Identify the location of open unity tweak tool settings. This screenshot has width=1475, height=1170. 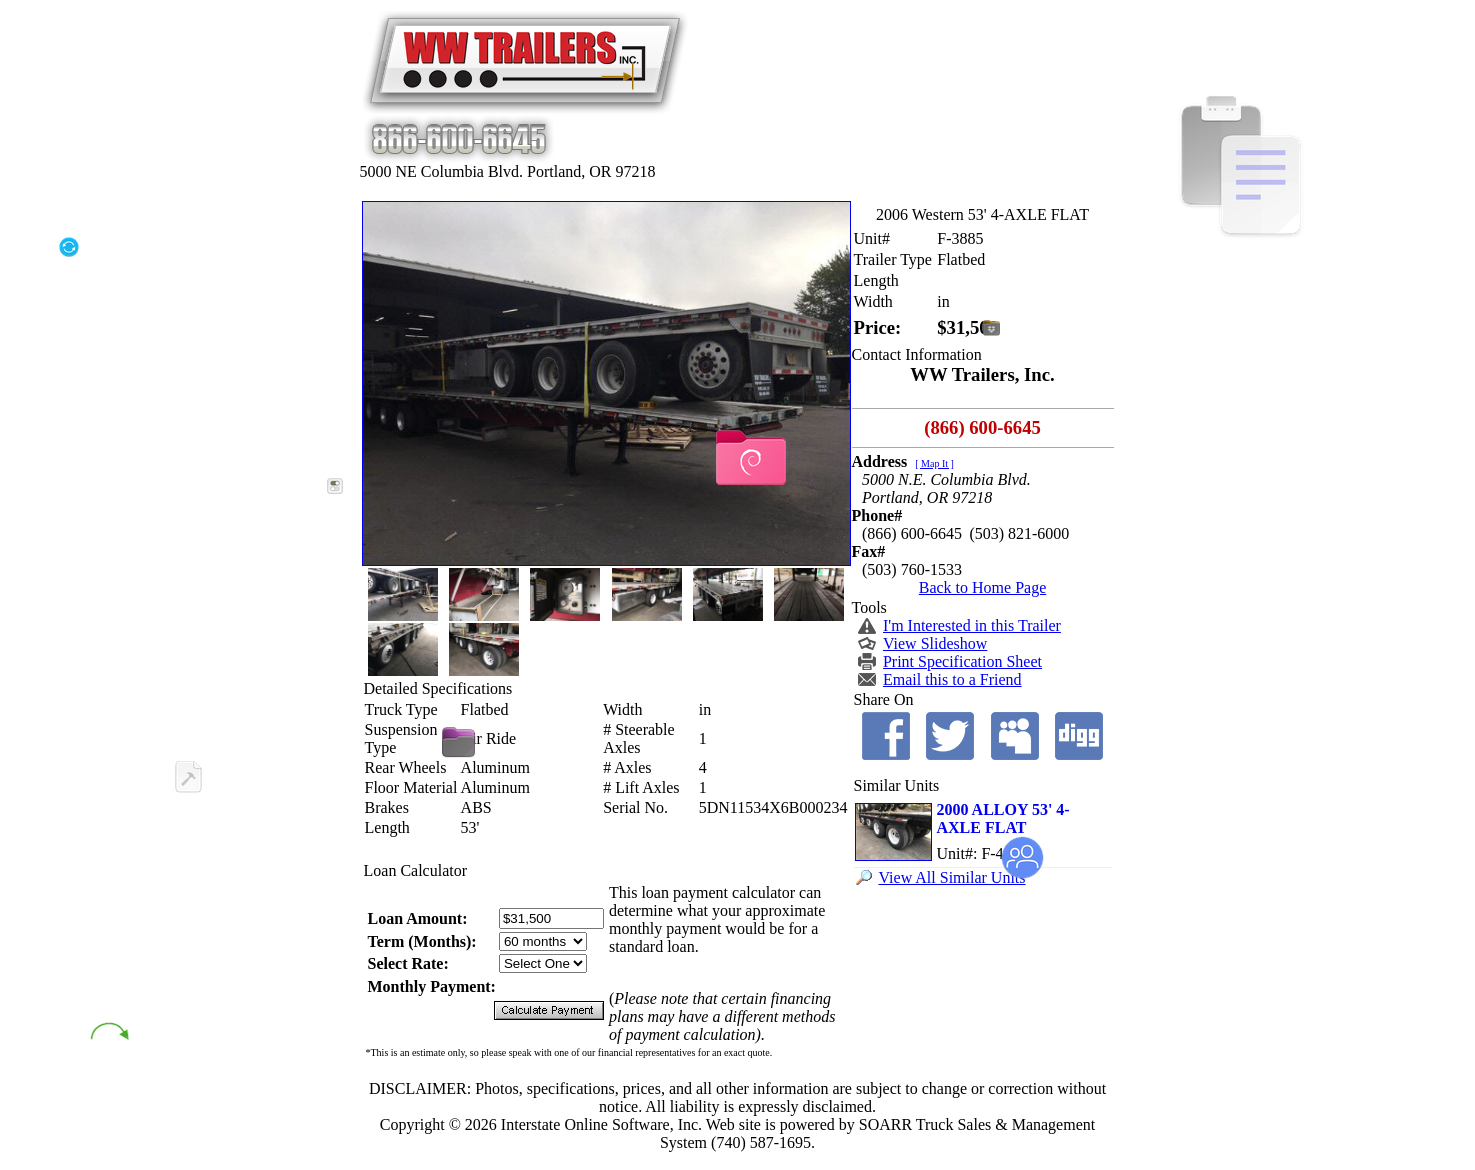
(335, 486).